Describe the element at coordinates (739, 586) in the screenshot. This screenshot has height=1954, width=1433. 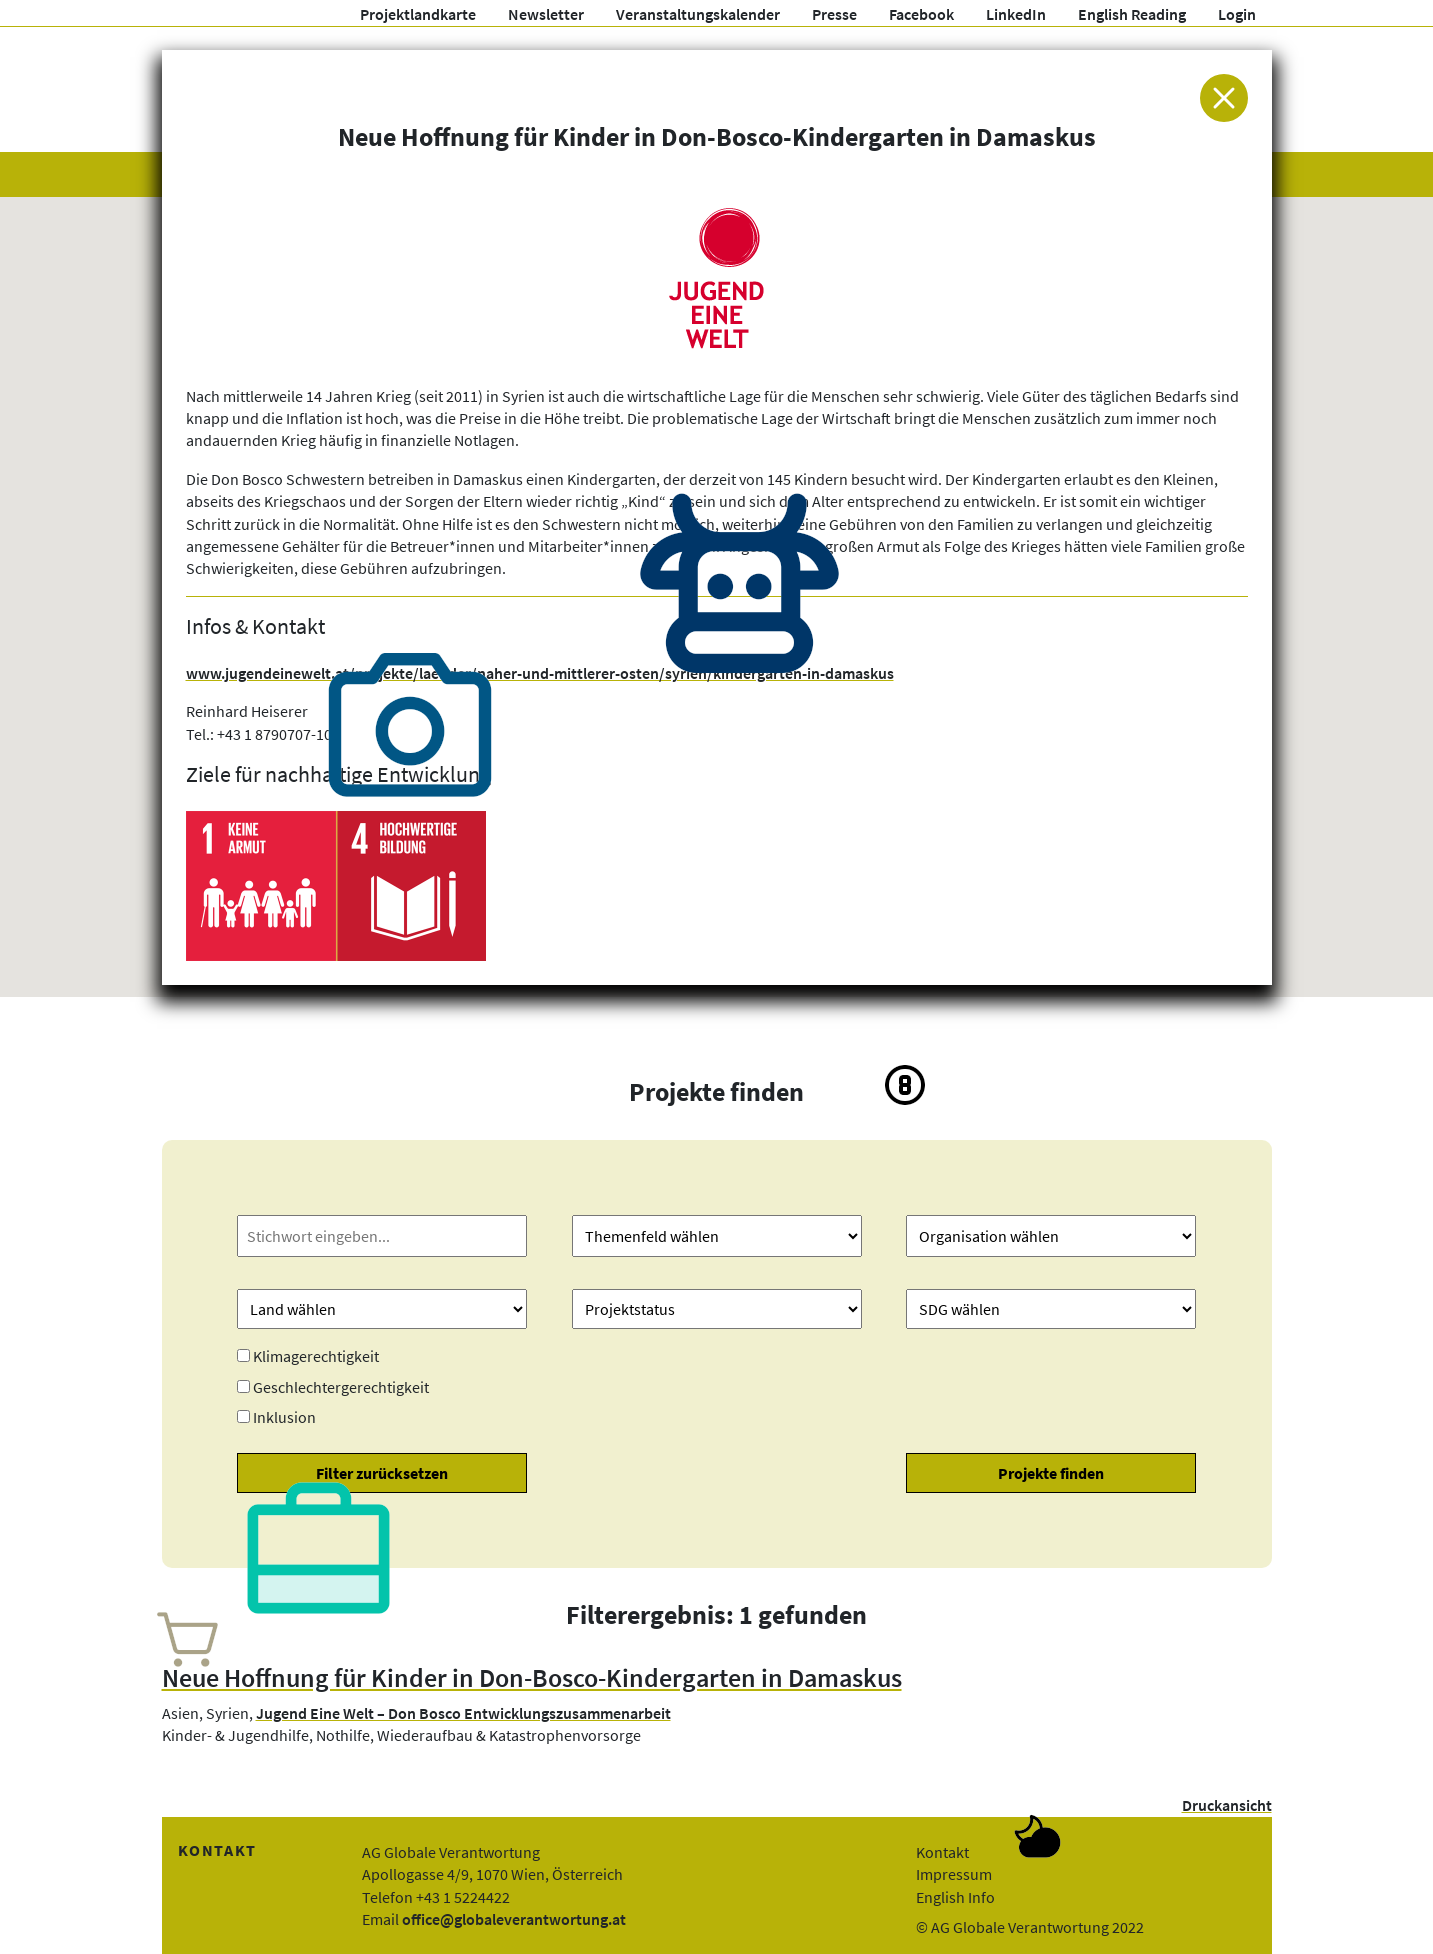
I see `access farm or agriculture features` at that location.